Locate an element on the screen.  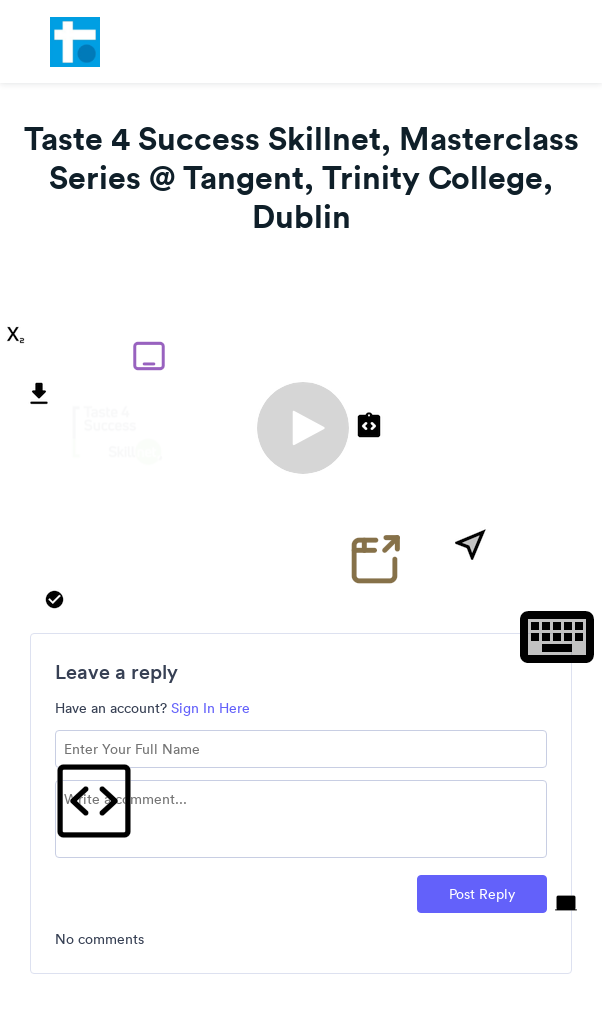
format text as subscript is located at coordinates (13, 335).